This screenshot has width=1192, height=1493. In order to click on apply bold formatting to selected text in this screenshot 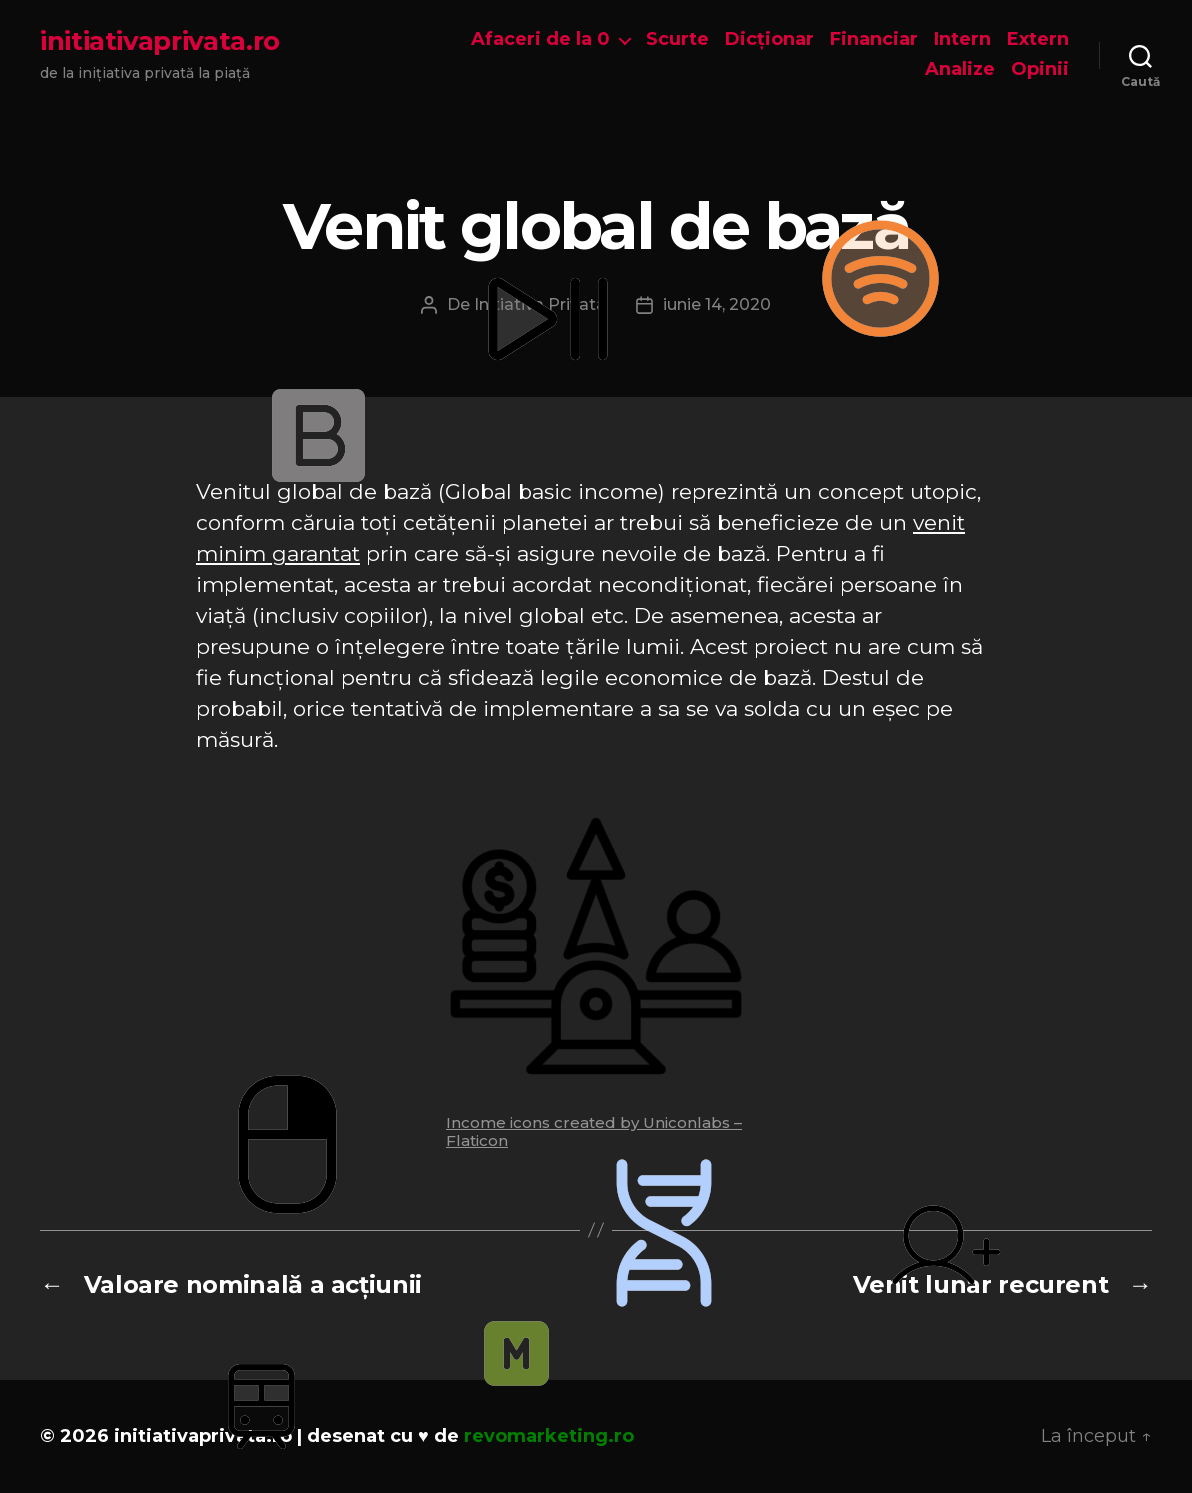, I will do `click(318, 435)`.